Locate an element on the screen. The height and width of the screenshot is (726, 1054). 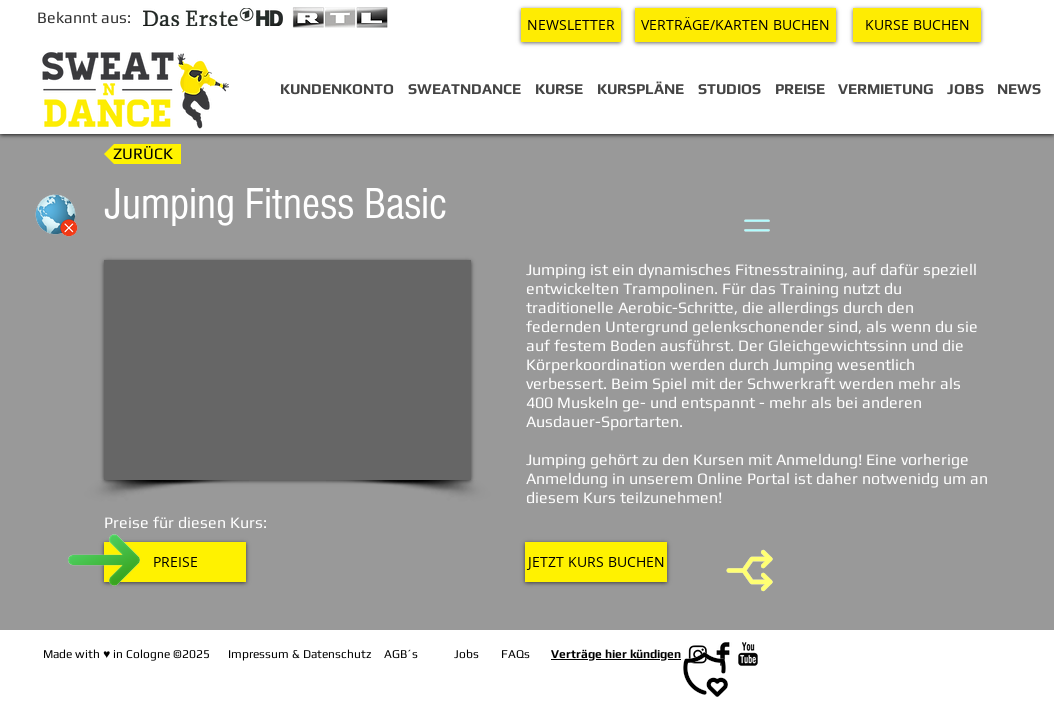
open navigation menu is located at coordinates (757, 225).